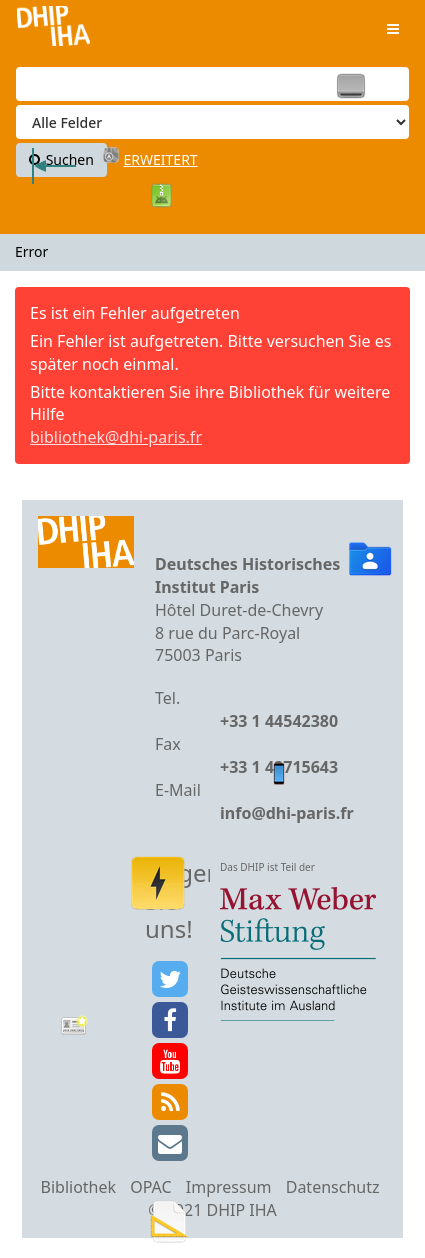 The image size is (425, 1258). What do you see at coordinates (169, 1221) in the screenshot?
I see `configure page layout and dimensions` at bounding box center [169, 1221].